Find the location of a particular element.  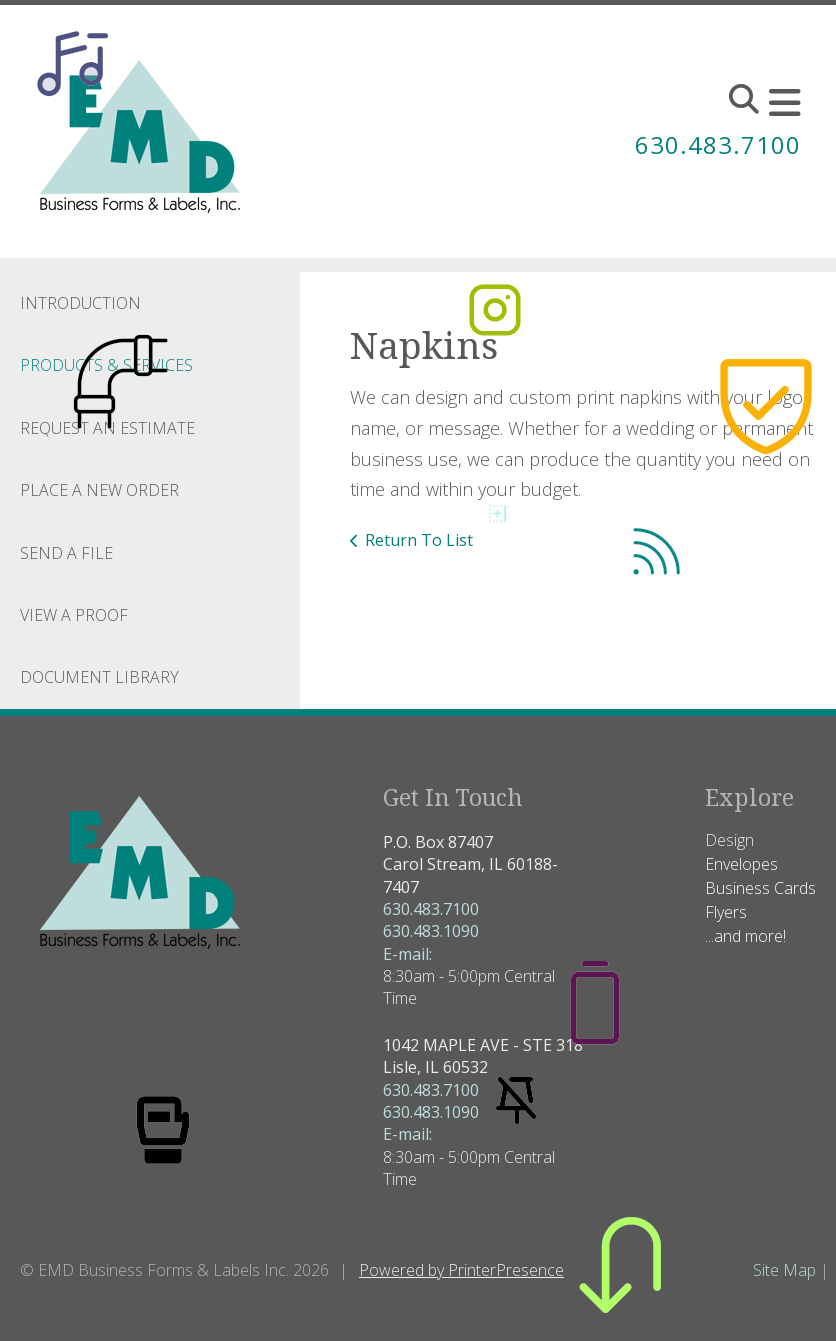

add a right border to selected element is located at coordinates (497, 513).